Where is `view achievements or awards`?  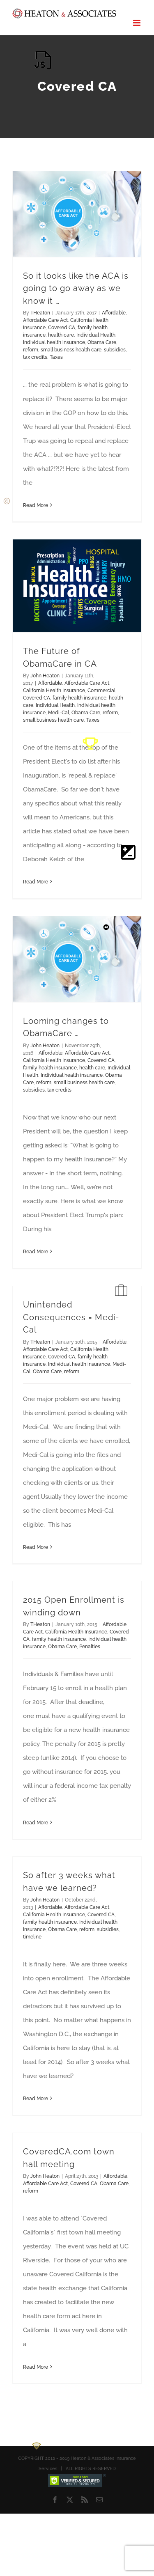
view achievements or awards is located at coordinates (90, 743).